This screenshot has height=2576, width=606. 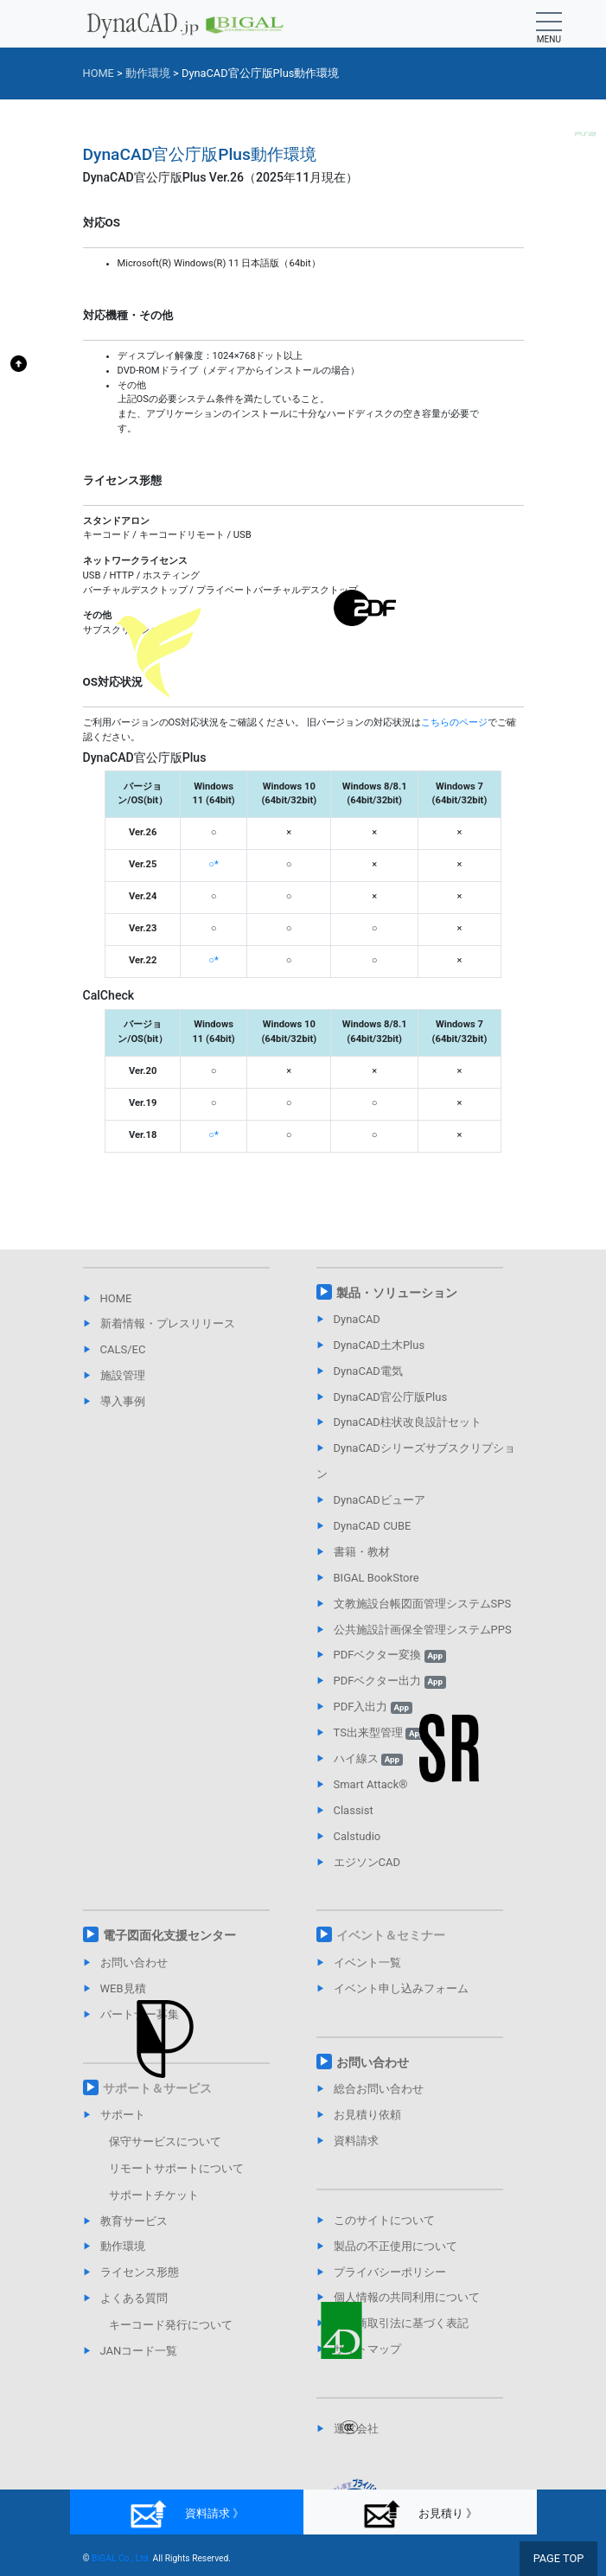 I want to click on 4D software logo, so click(x=341, y=2330).